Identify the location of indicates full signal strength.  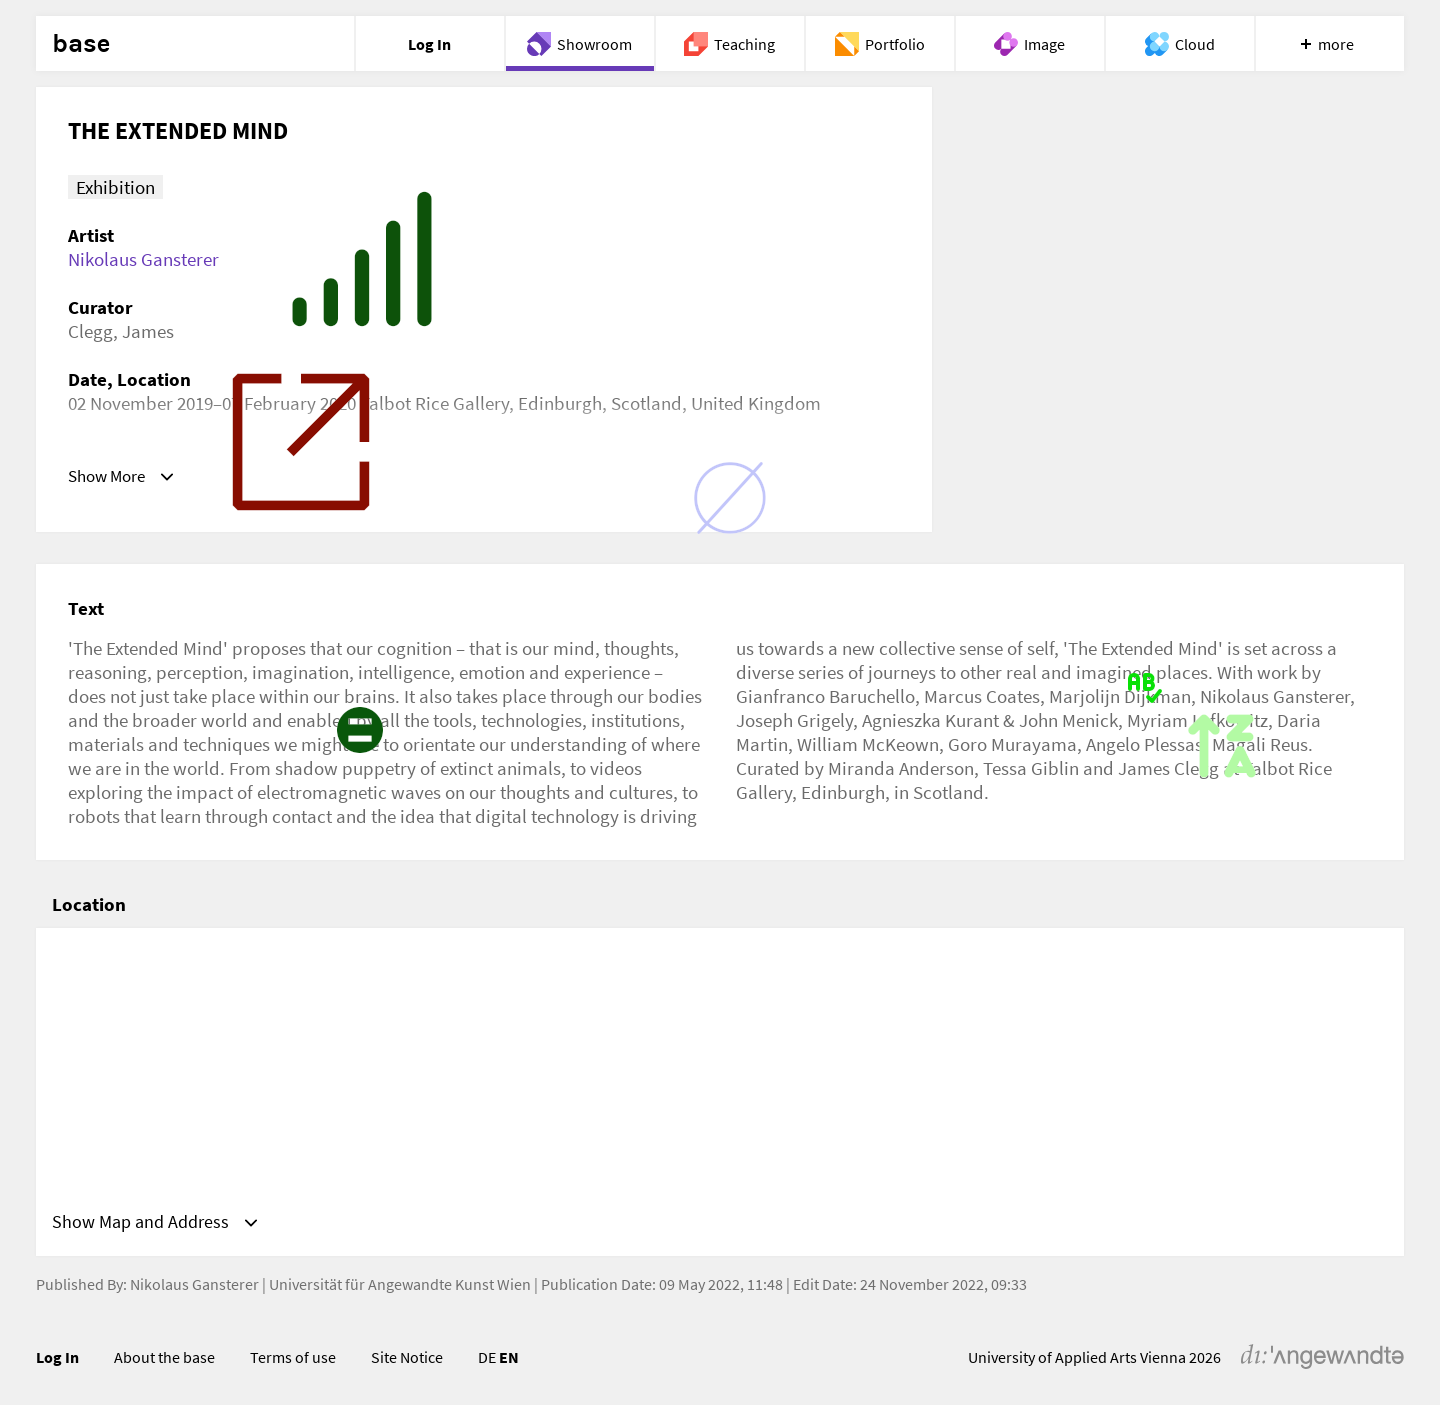
(362, 259).